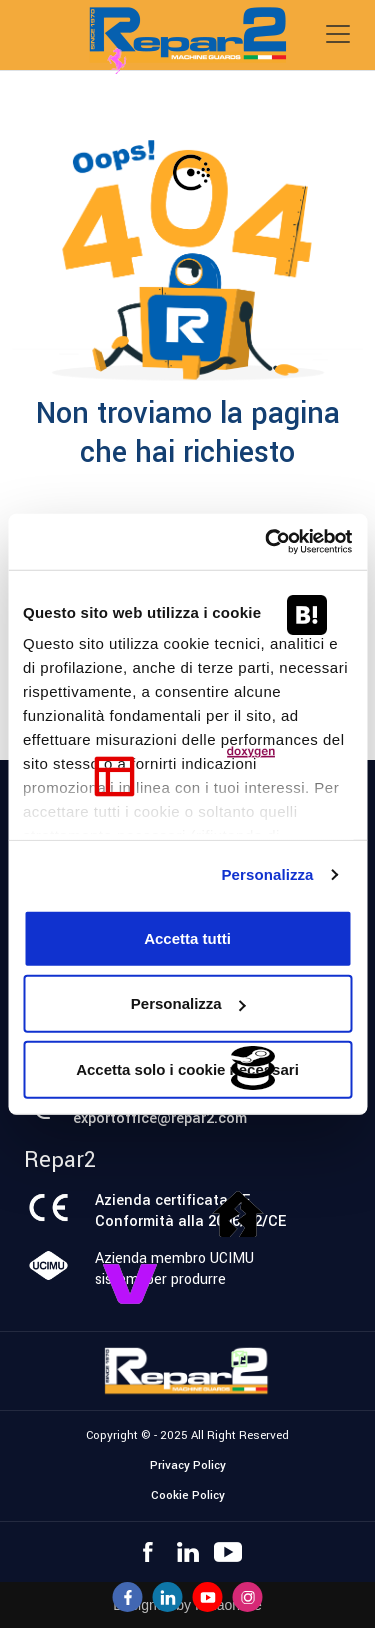 The width and height of the screenshot is (375, 1628). I want to click on link to Doxygen documentation generator, so click(251, 752).